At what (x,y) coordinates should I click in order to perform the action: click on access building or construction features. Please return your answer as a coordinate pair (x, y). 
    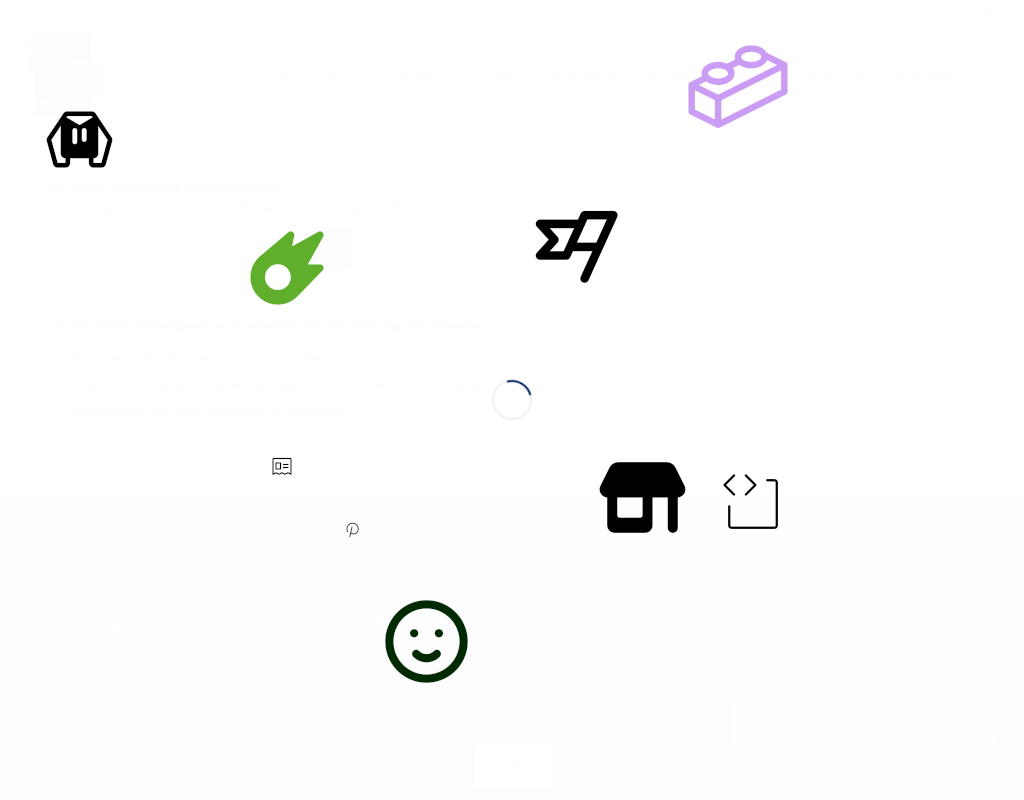
    Looking at the image, I should click on (738, 85).